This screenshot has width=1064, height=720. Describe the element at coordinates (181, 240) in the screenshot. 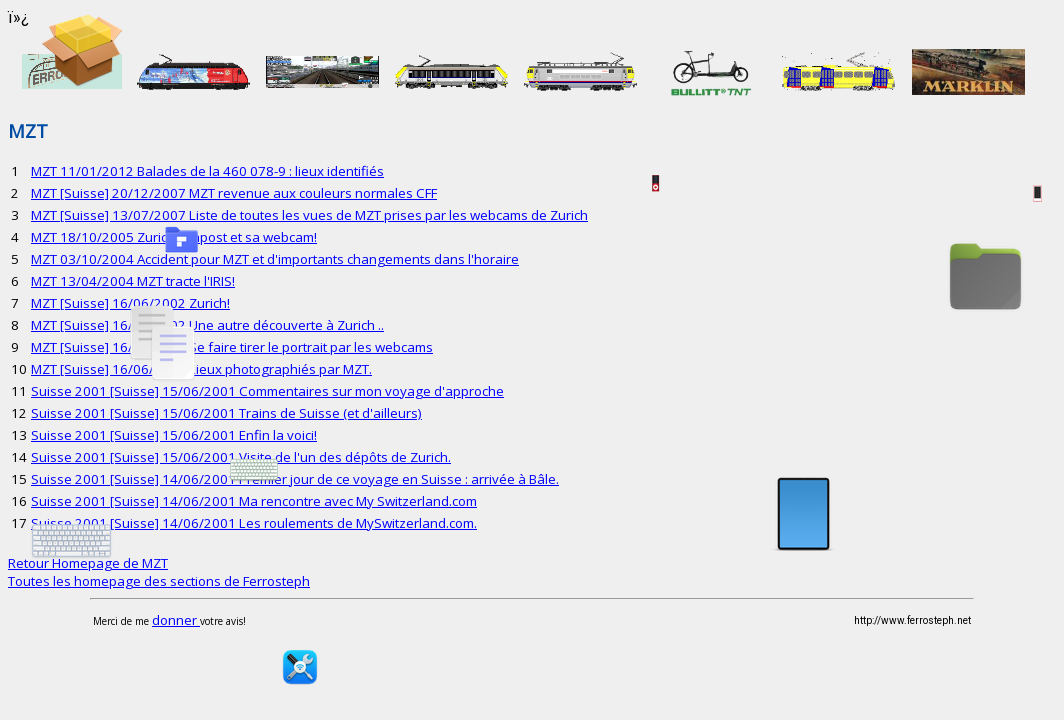

I see `open wondershare pdfreader documents folder` at that location.